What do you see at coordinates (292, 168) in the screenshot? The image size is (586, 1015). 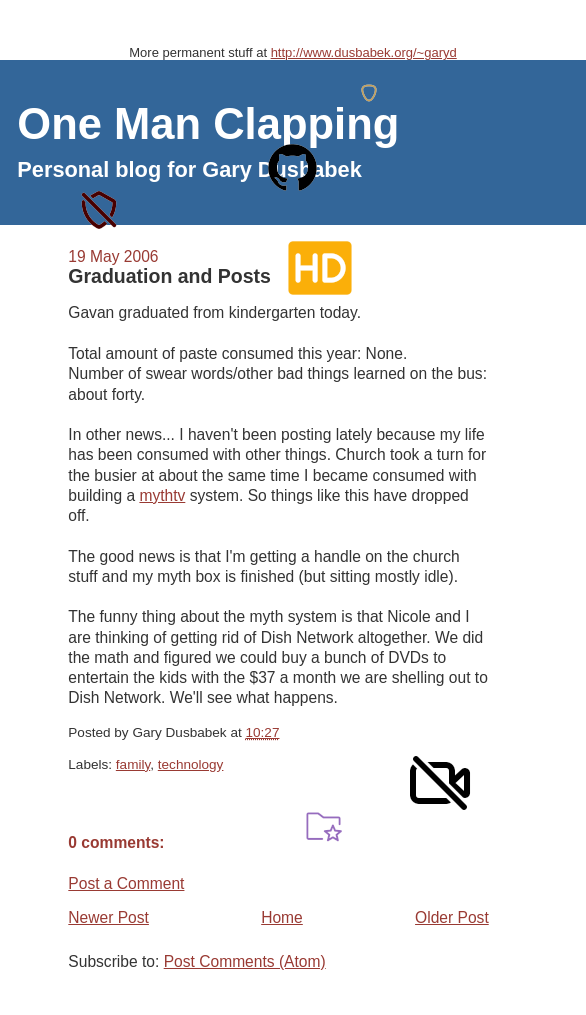 I see `visit github profile or repository` at bounding box center [292, 168].